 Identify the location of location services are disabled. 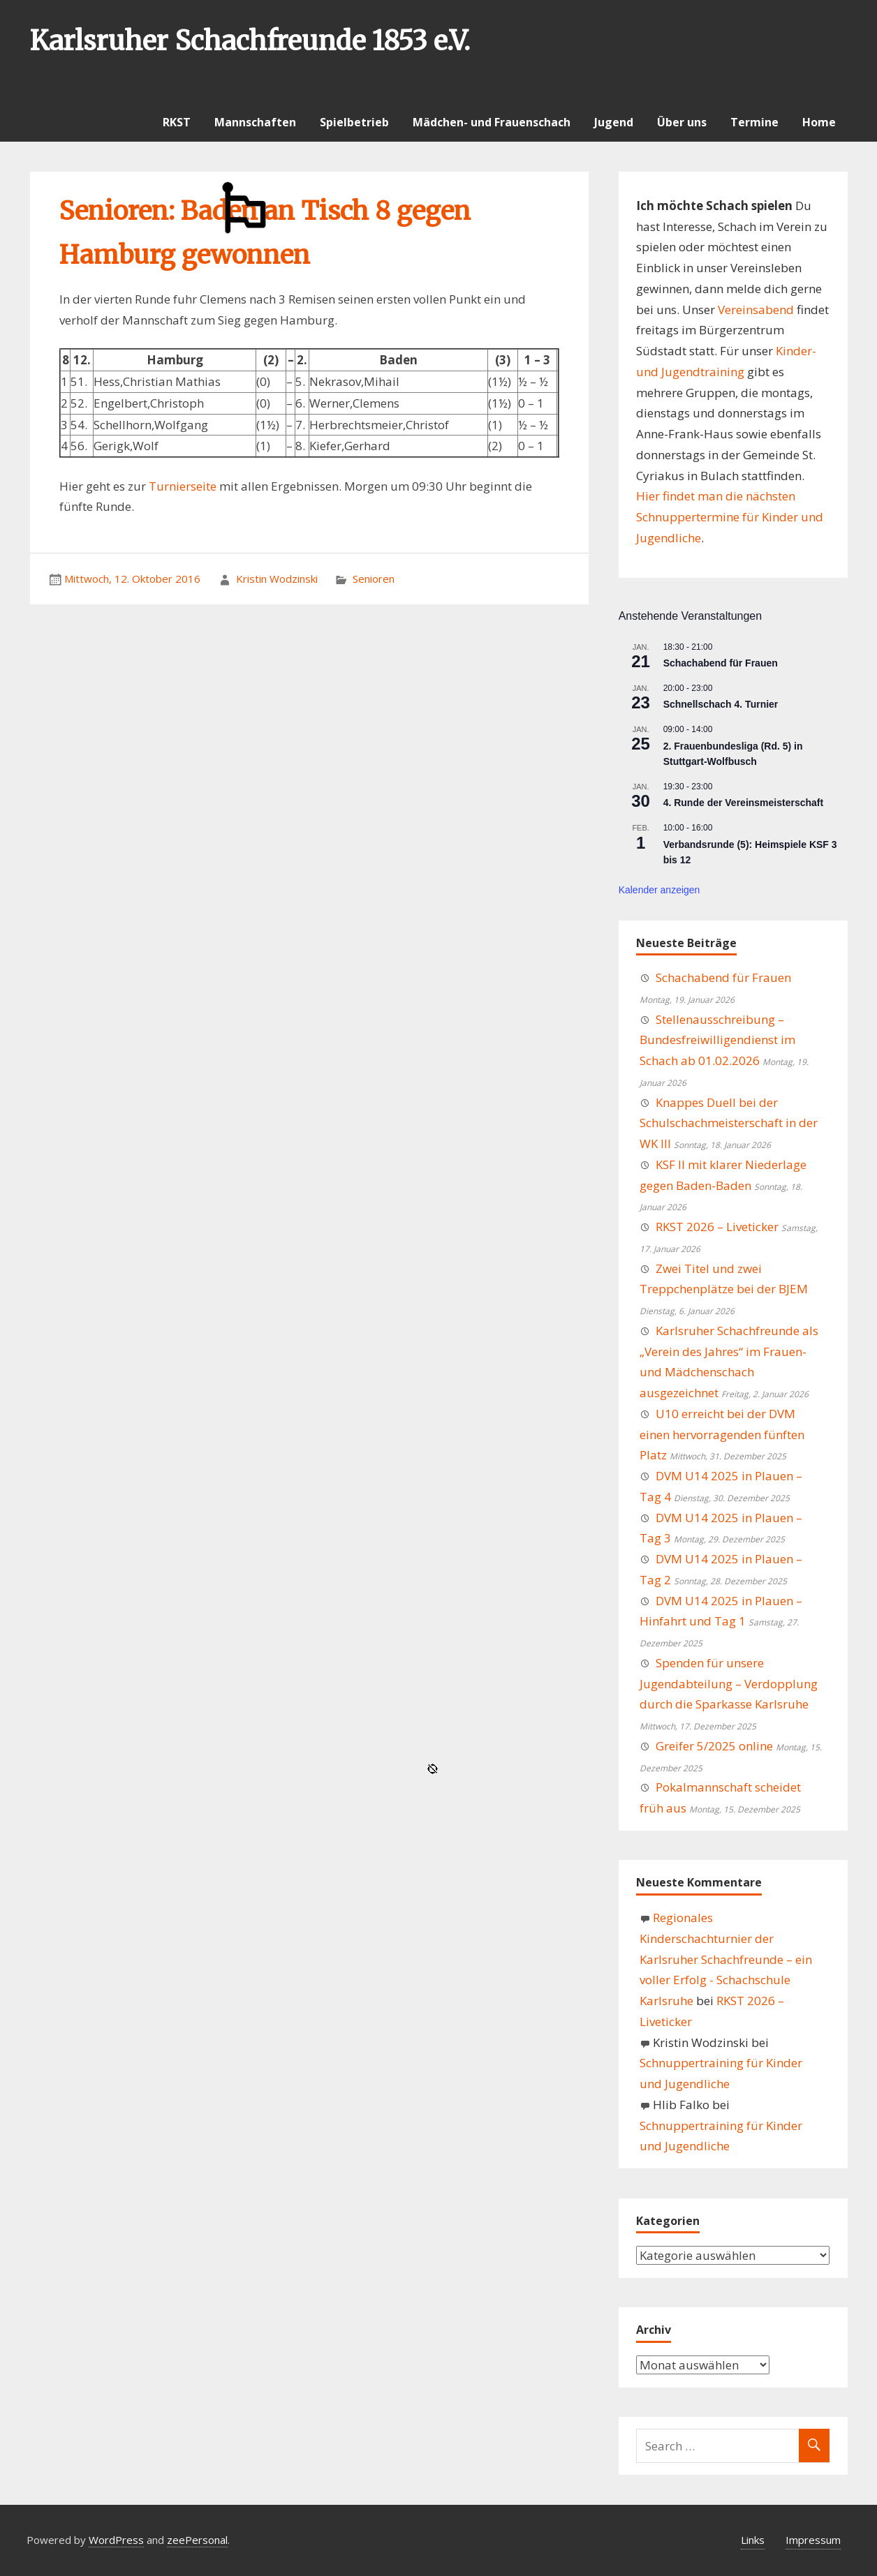
(432, 1769).